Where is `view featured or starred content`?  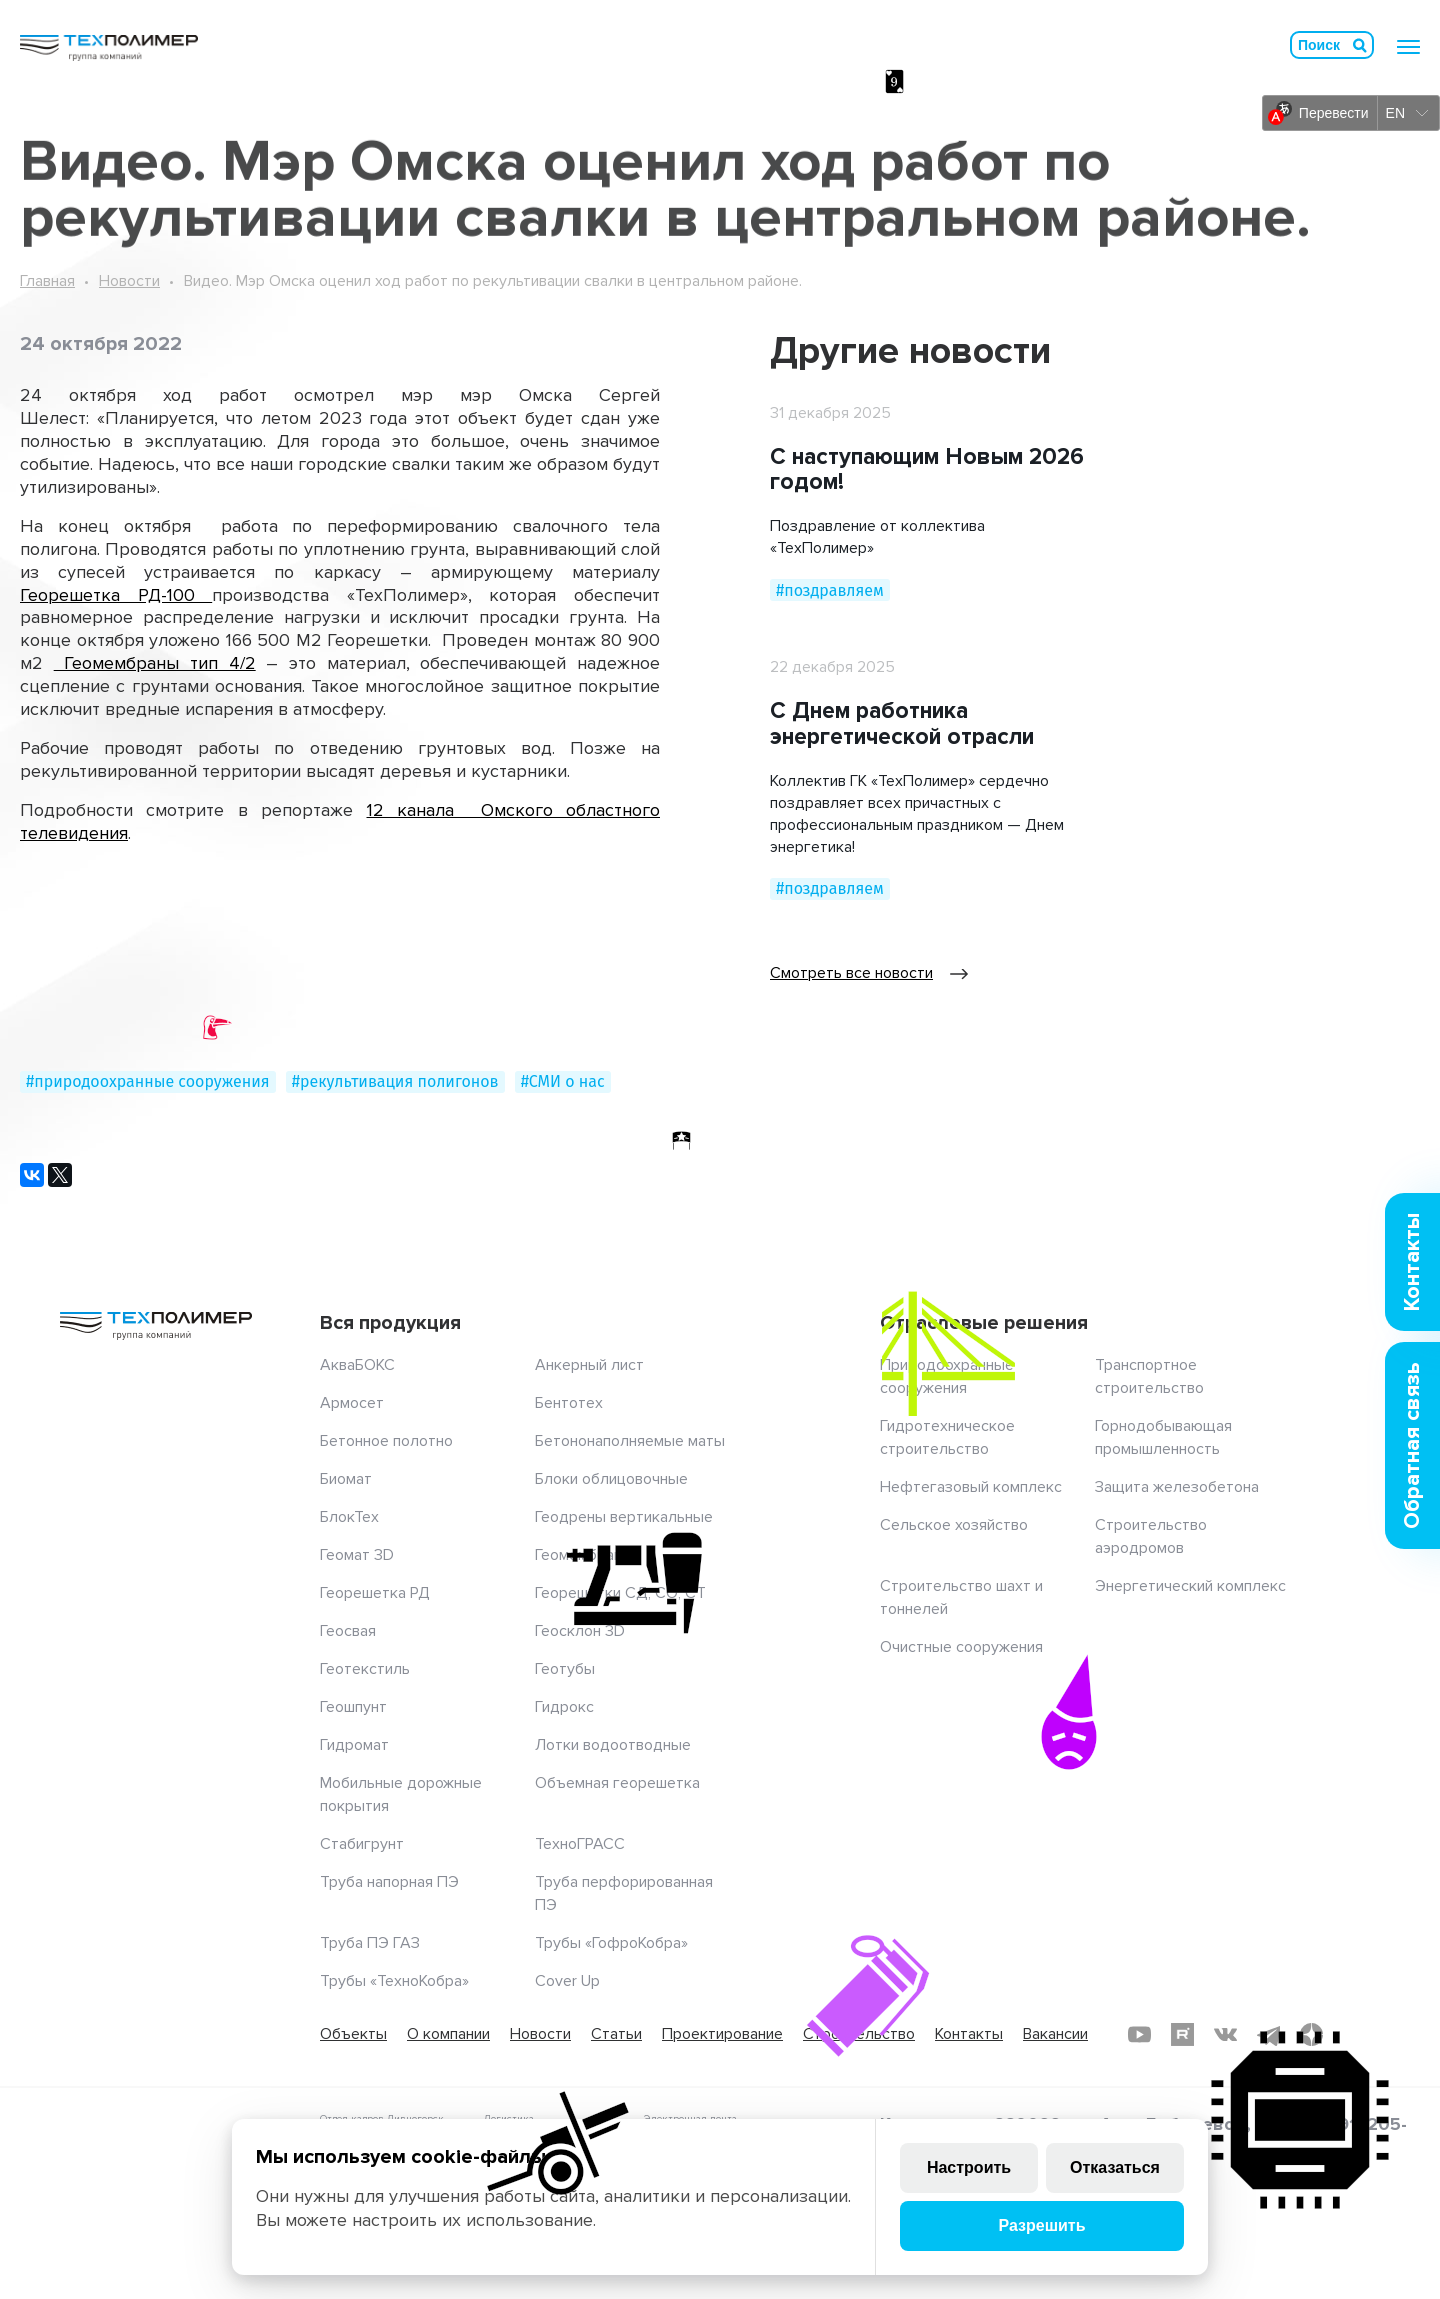 view featured or starred content is located at coordinates (681, 1140).